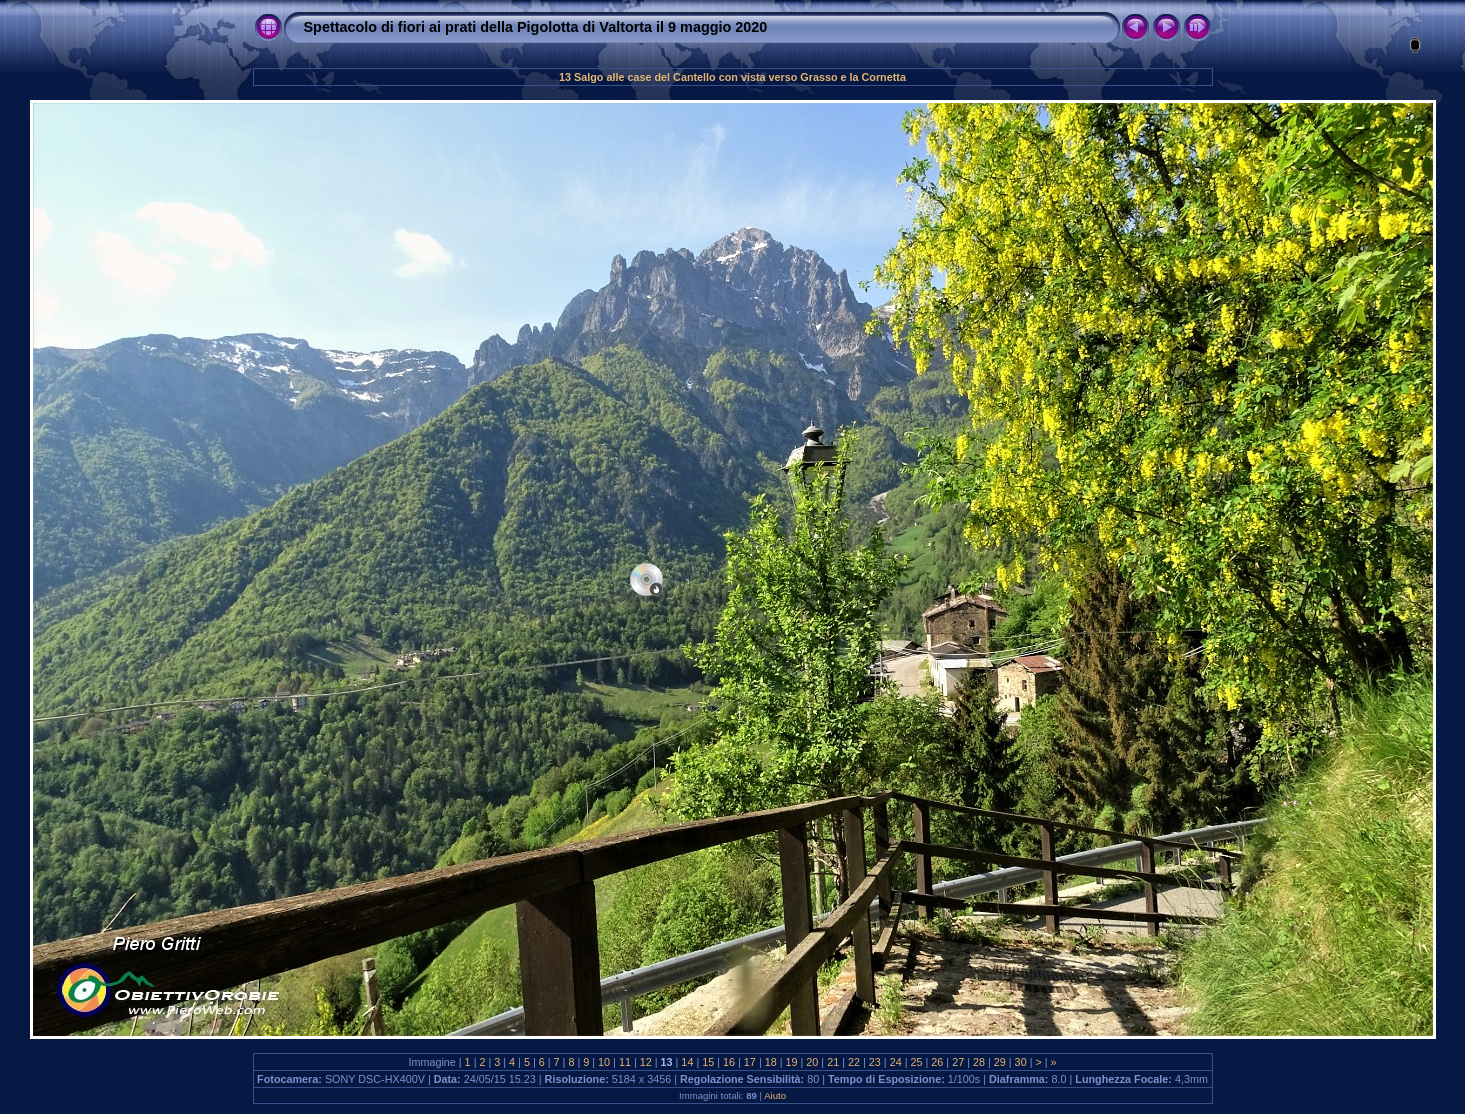 Image resolution: width=1465 pixels, height=1114 pixels. I want to click on apple watch ultra device icon, so click(1415, 45).